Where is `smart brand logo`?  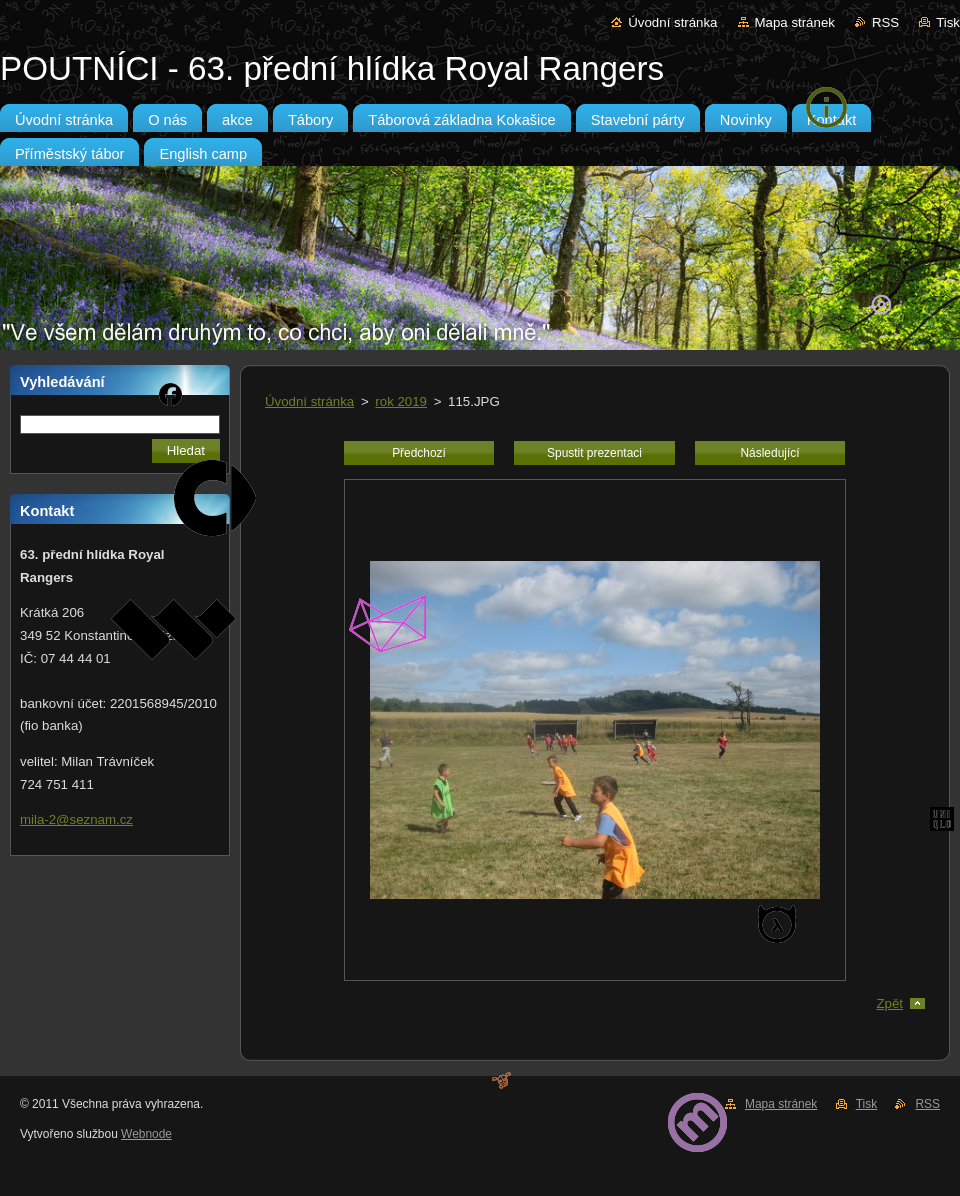
smart brand logo is located at coordinates (215, 498).